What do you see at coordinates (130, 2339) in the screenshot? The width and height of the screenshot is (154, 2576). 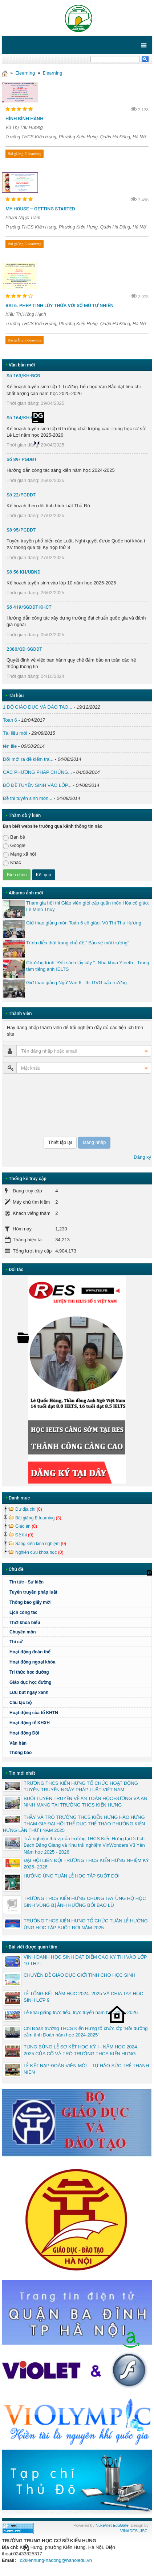 I see `open the Amazon app` at bounding box center [130, 2339].